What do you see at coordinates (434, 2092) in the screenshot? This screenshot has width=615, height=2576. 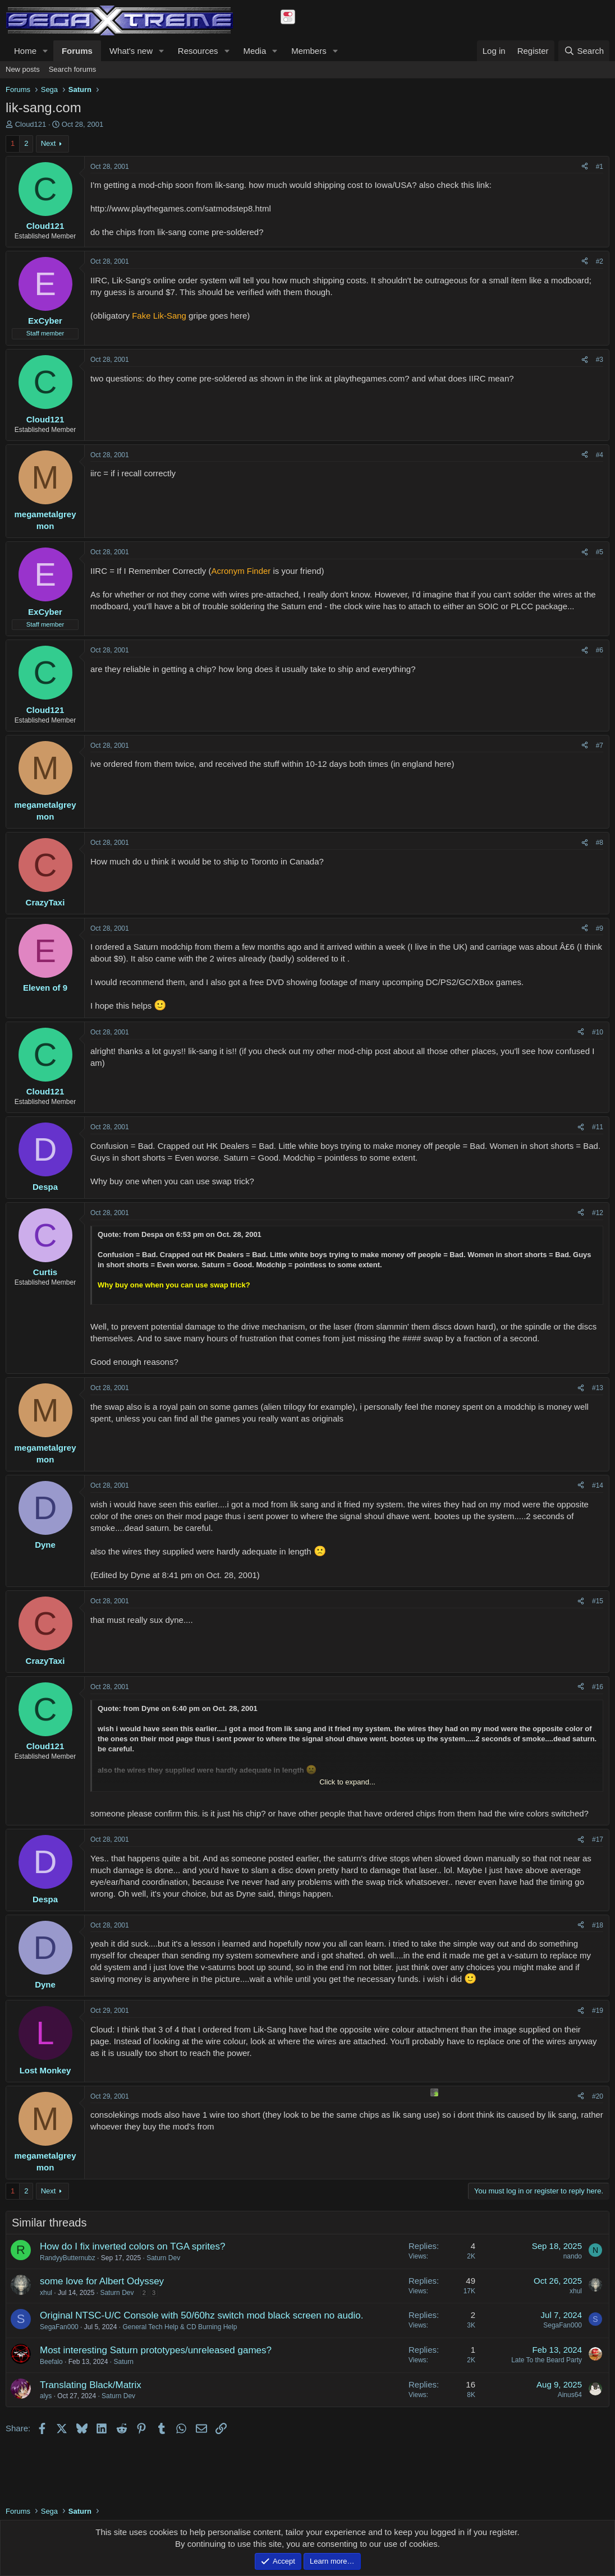 I see `open browser extensions manager` at bounding box center [434, 2092].